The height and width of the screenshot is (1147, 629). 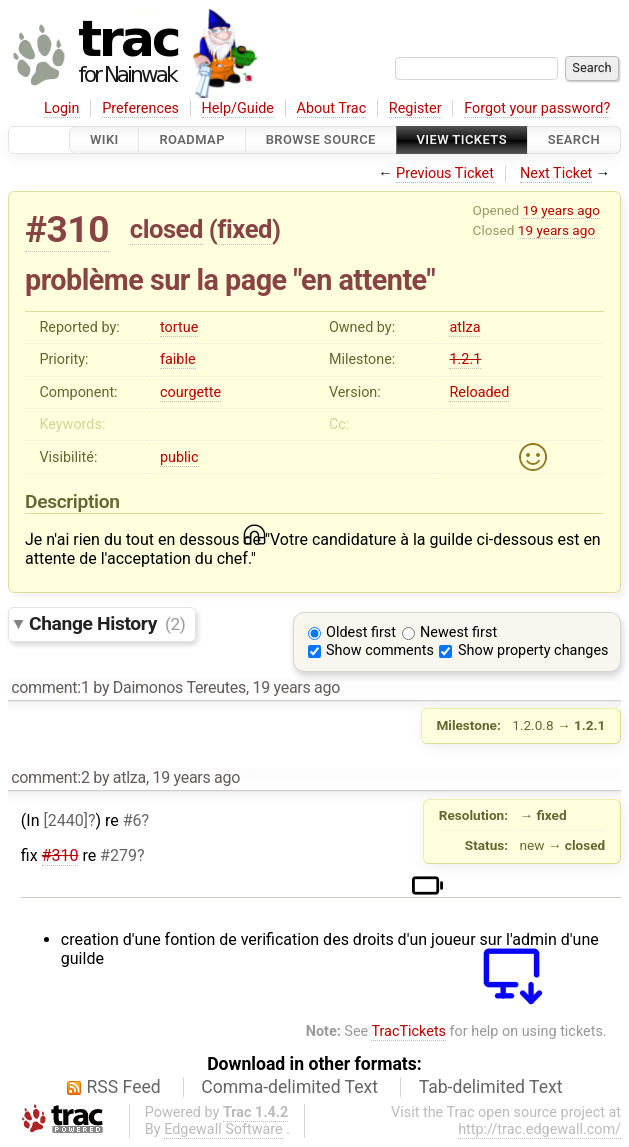 What do you see at coordinates (511, 973) in the screenshot?
I see `download to desktop computer` at bounding box center [511, 973].